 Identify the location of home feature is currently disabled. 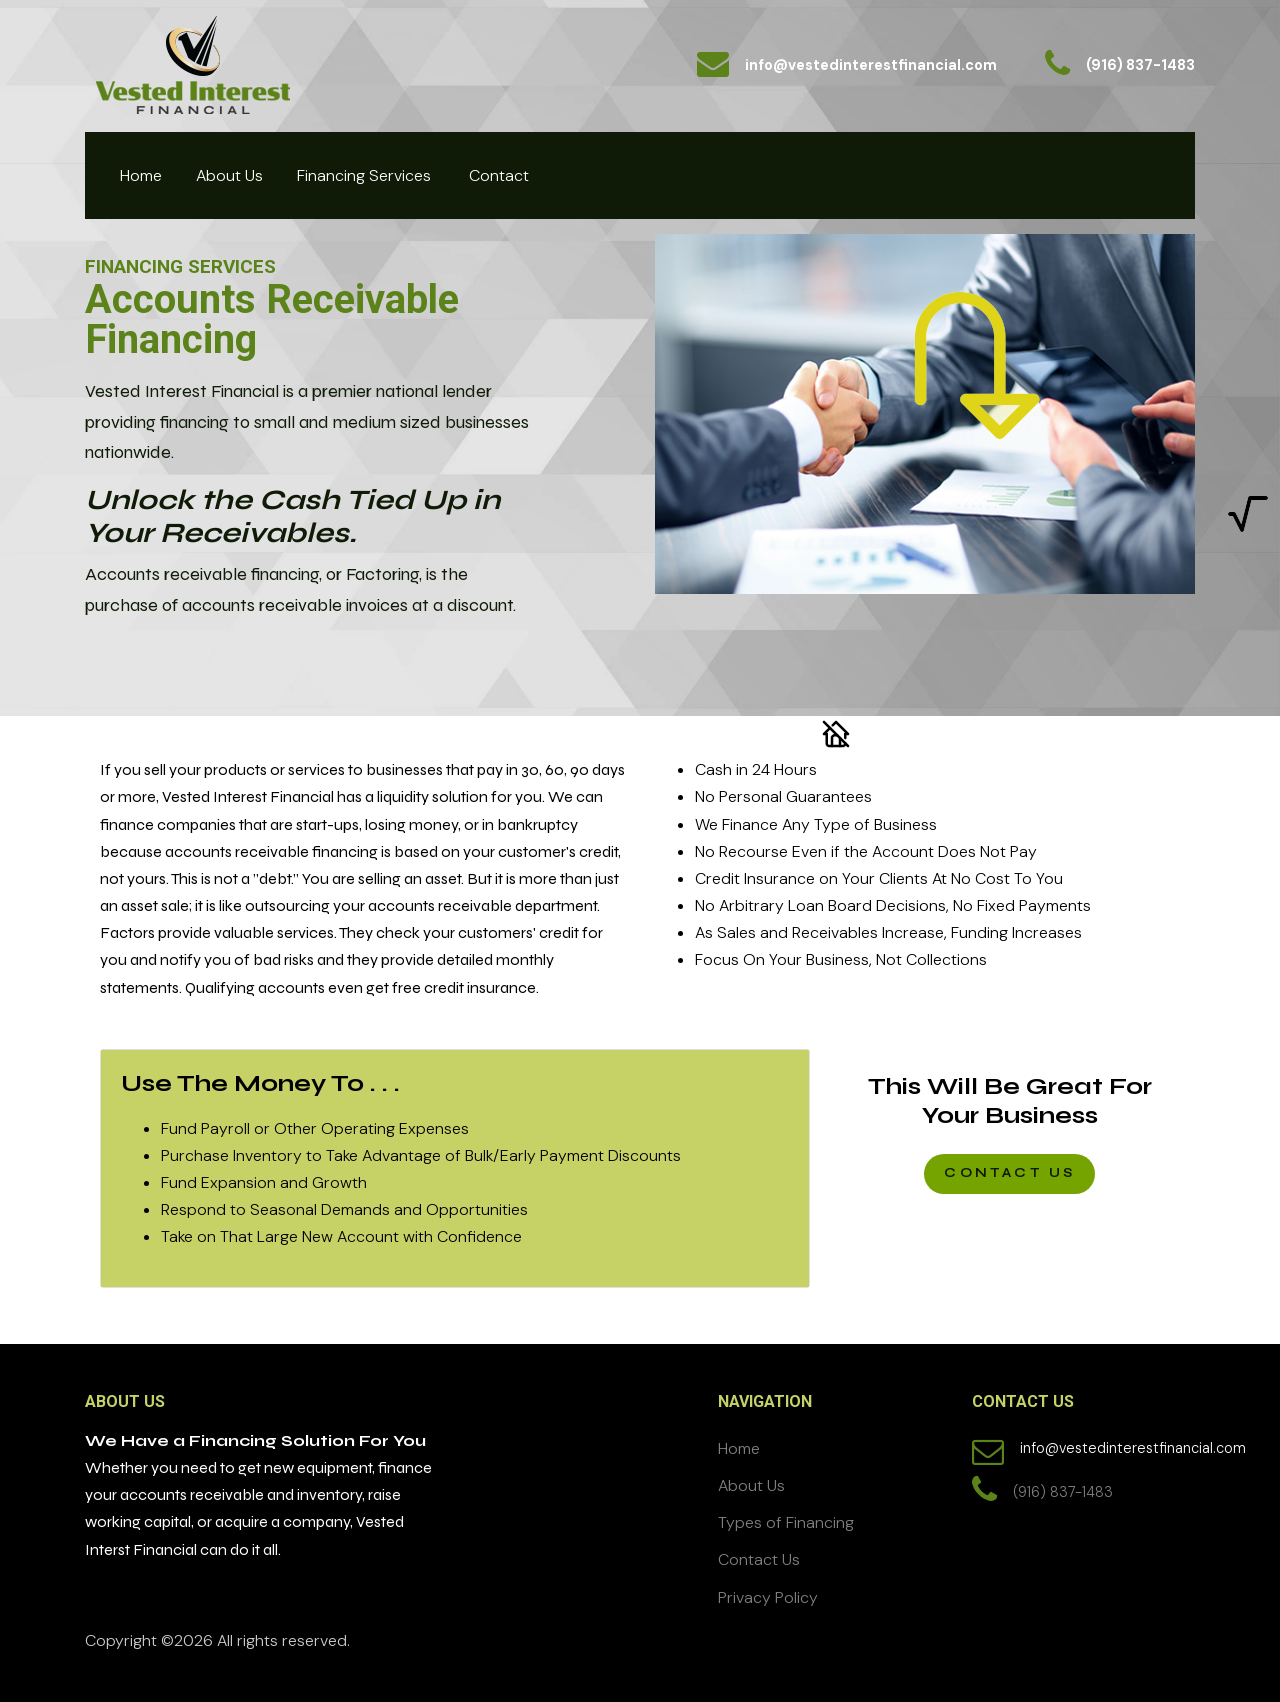
(836, 734).